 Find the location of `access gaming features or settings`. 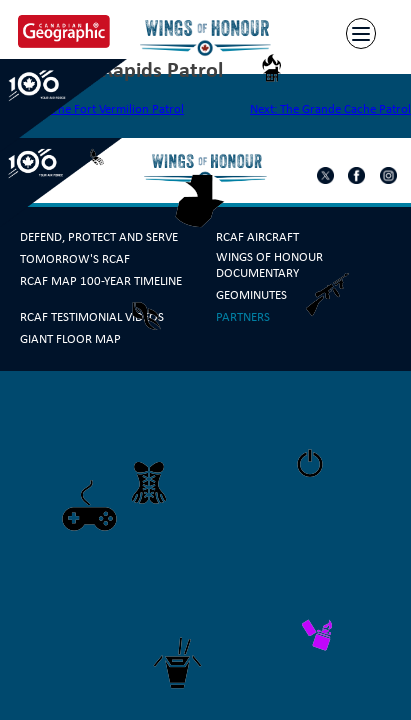

access gaming features or settings is located at coordinates (89, 507).